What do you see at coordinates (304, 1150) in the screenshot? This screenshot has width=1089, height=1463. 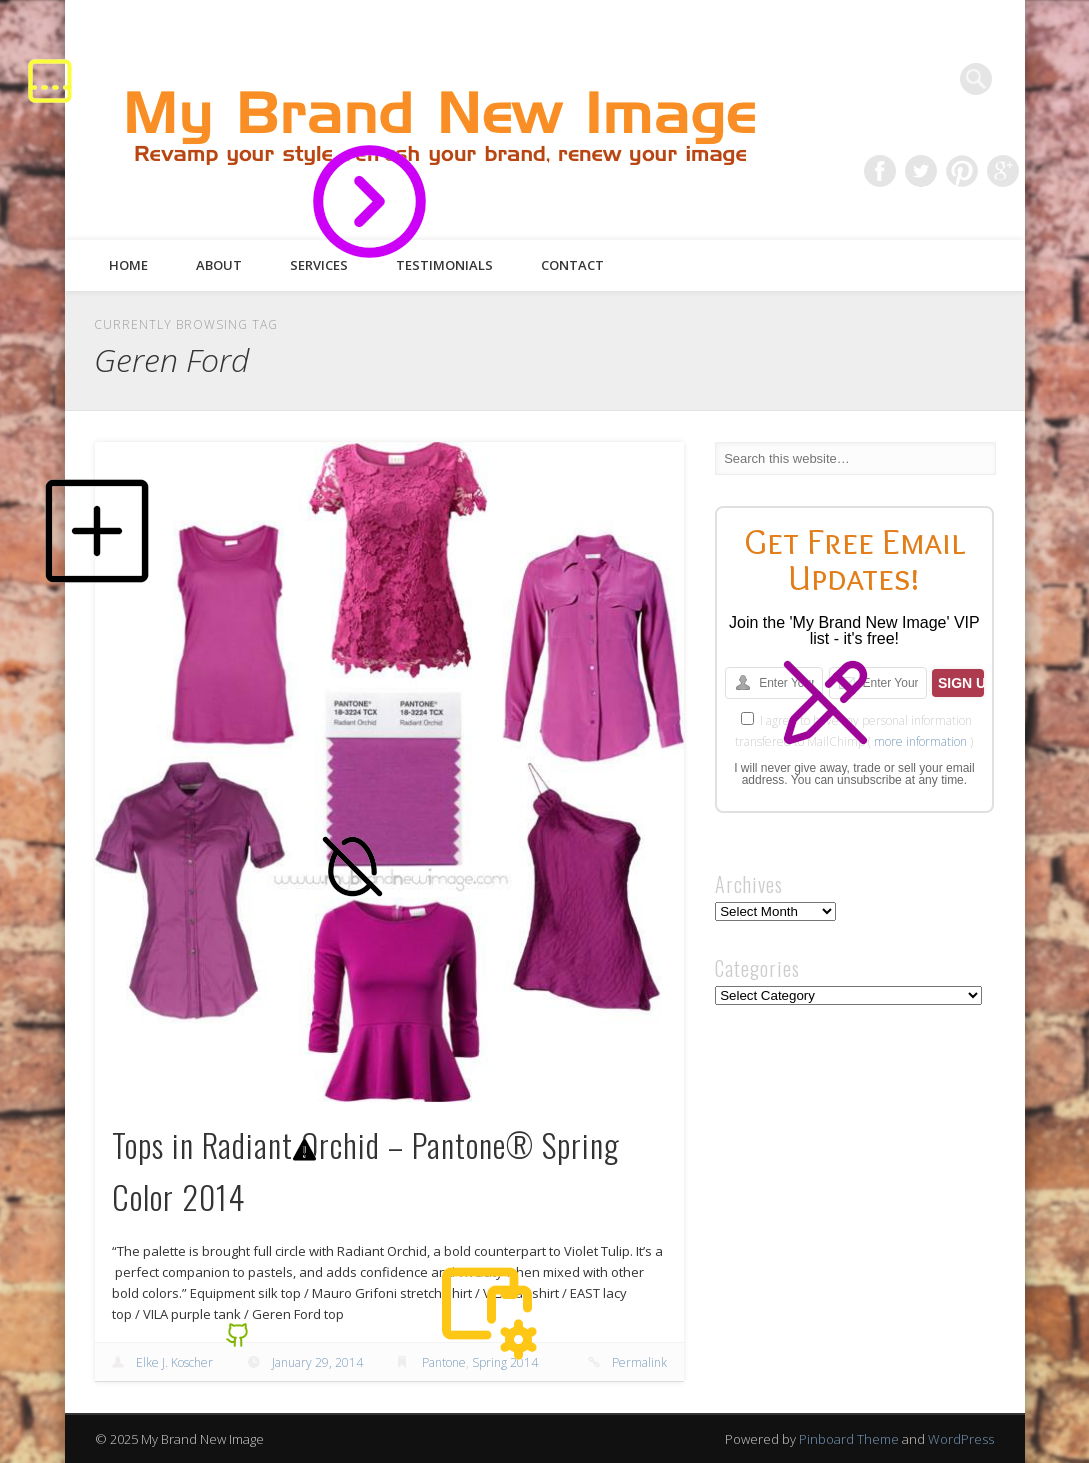 I see `indicates a warning or caution state` at bounding box center [304, 1150].